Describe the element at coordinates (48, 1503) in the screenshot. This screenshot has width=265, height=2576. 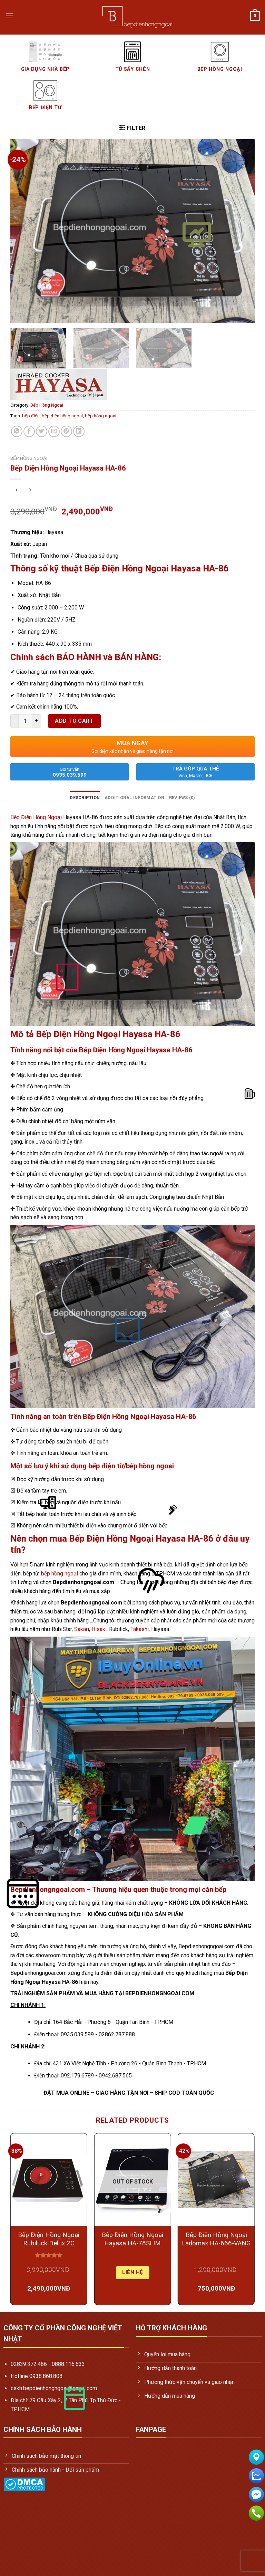
I see `access desktop computer settings` at that location.